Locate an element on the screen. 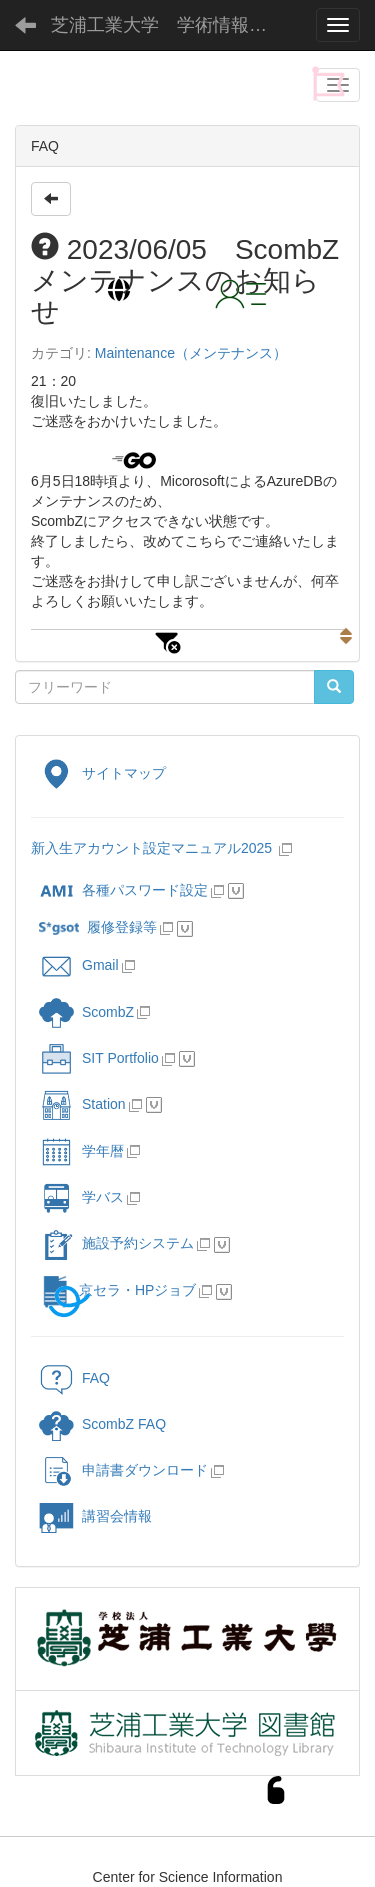  sort items in a list is located at coordinates (346, 636).